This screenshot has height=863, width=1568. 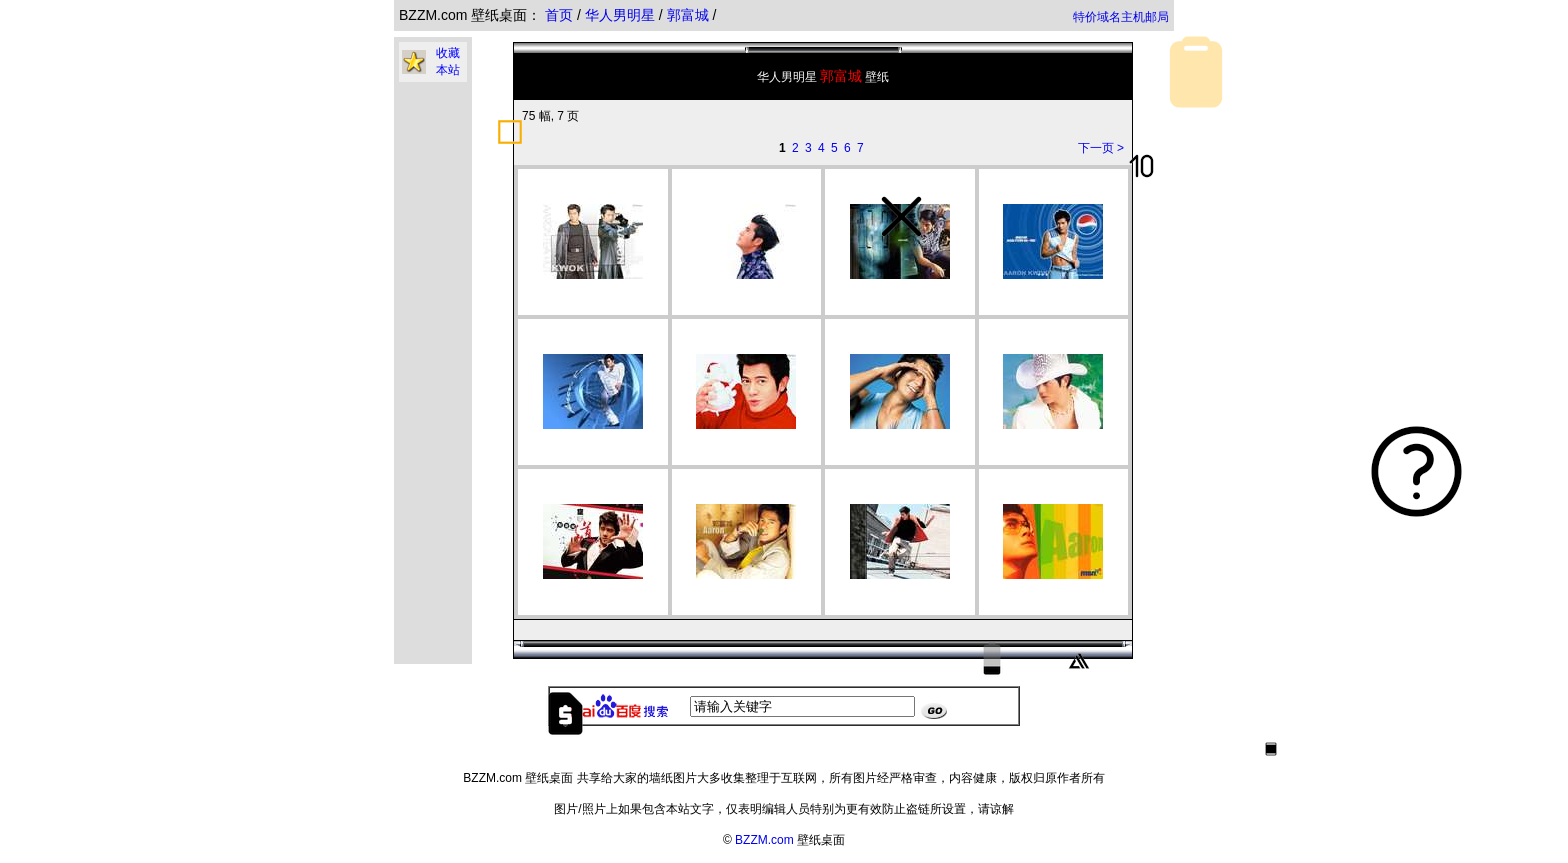 What do you see at coordinates (1271, 749) in the screenshot?
I see `switch to tablet view` at bounding box center [1271, 749].